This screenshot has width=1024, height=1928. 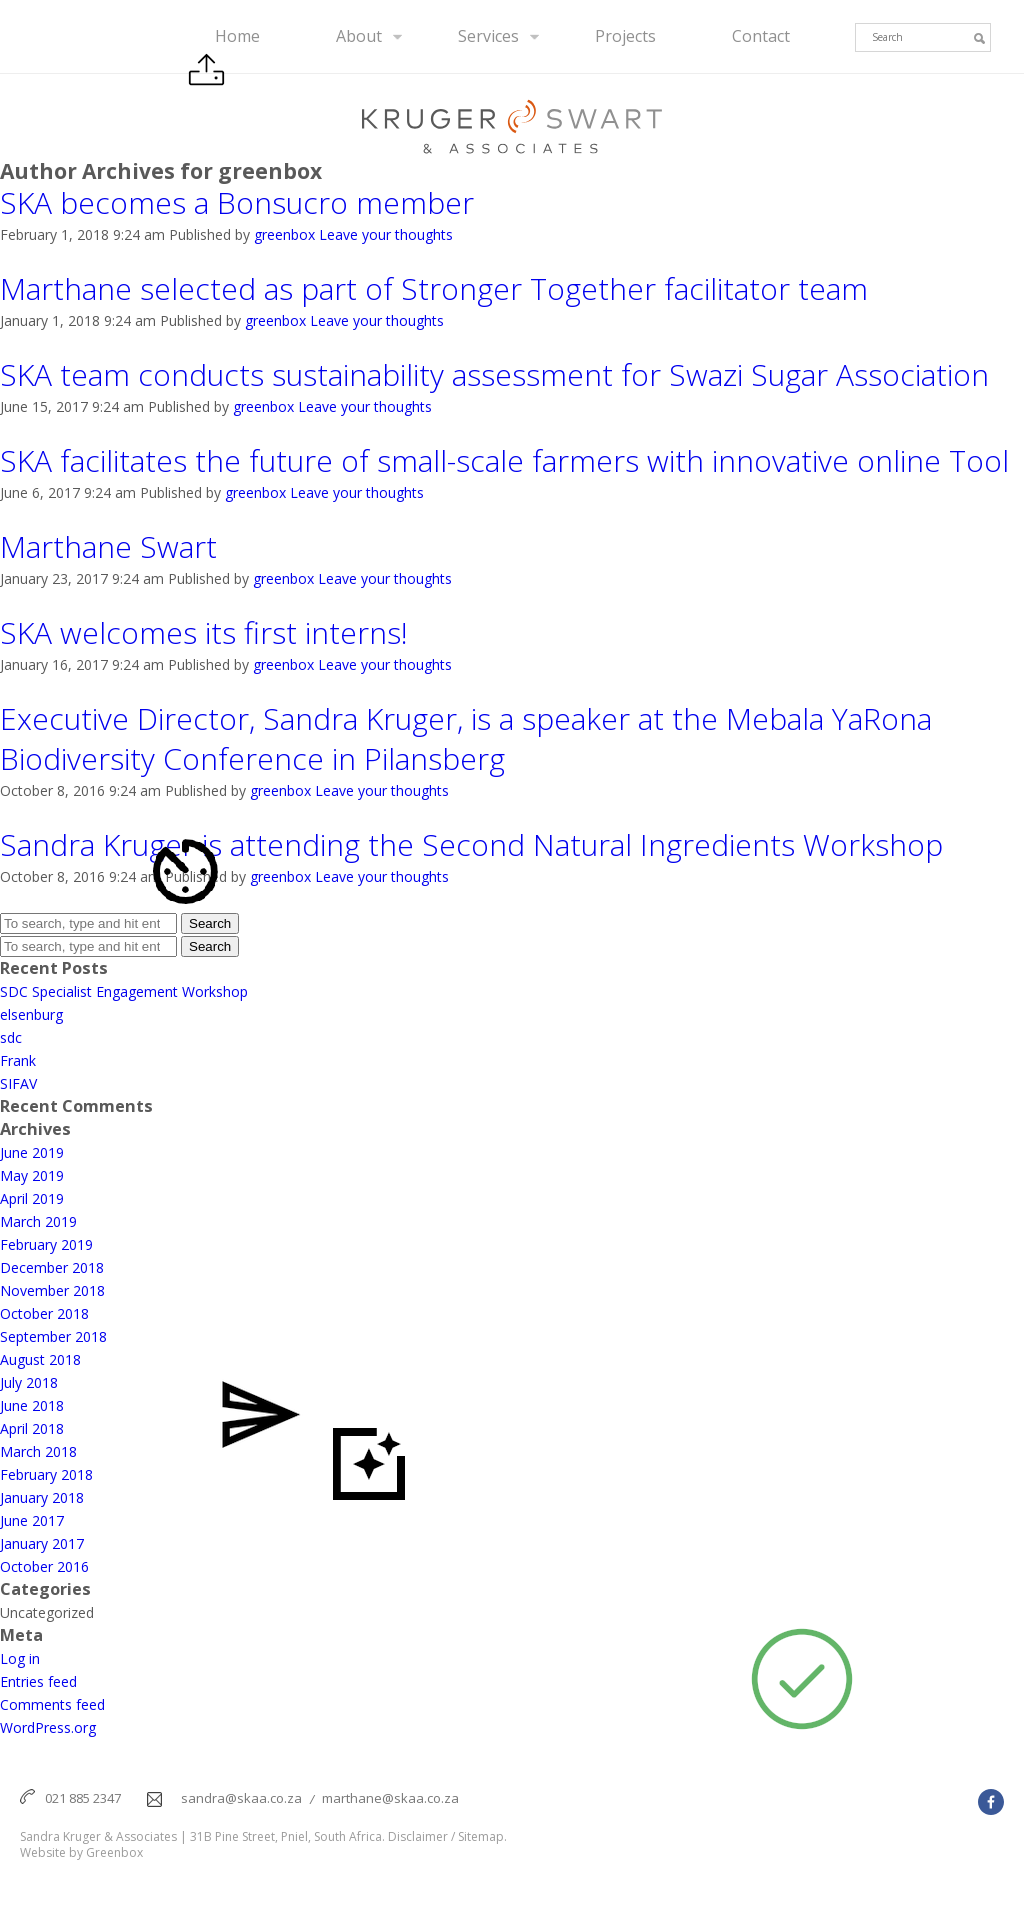 I want to click on indicates task or action completed successfully, so click(x=802, y=1679).